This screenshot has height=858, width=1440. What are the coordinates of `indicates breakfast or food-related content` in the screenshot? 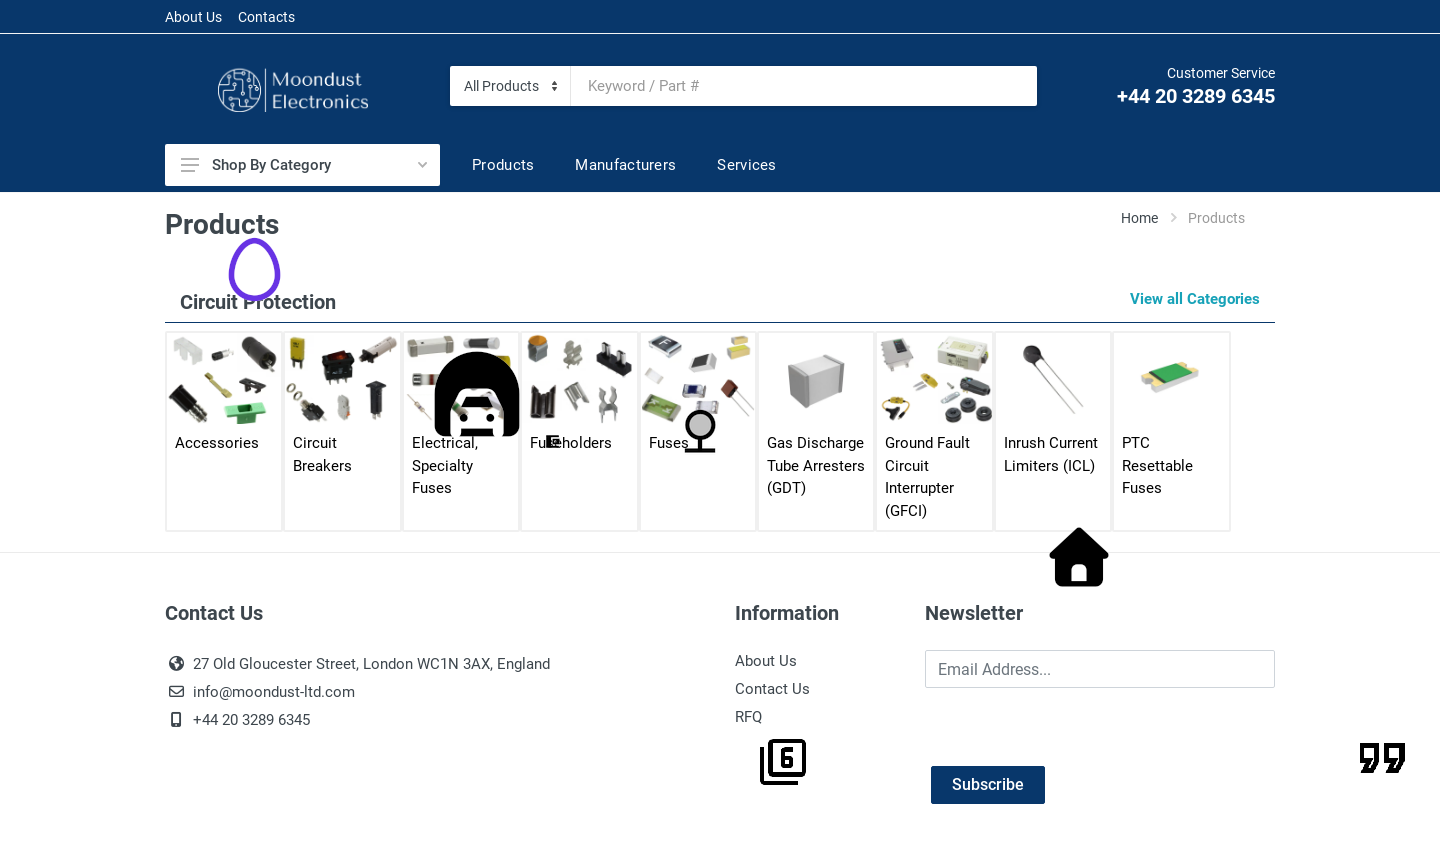 It's located at (254, 269).